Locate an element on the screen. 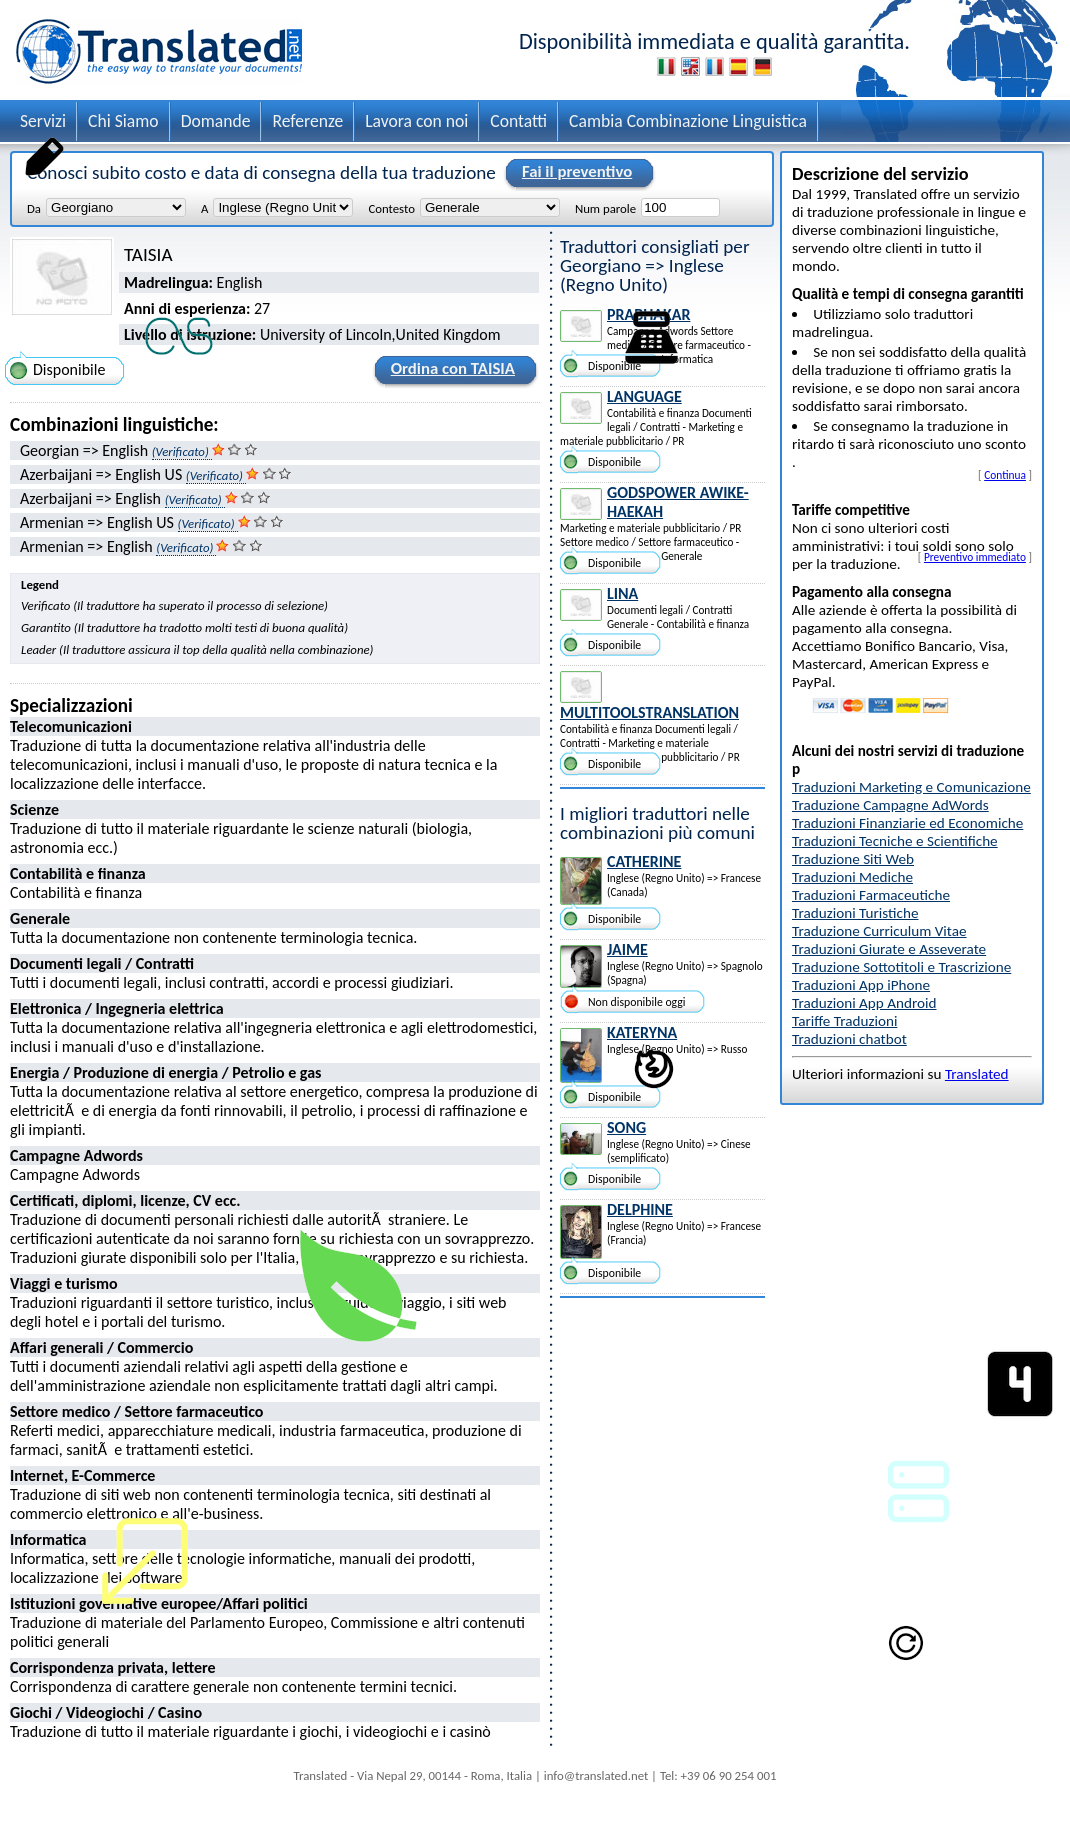 The width and height of the screenshot is (1070, 1833). access point of sale or checkout system is located at coordinates (651, 337).